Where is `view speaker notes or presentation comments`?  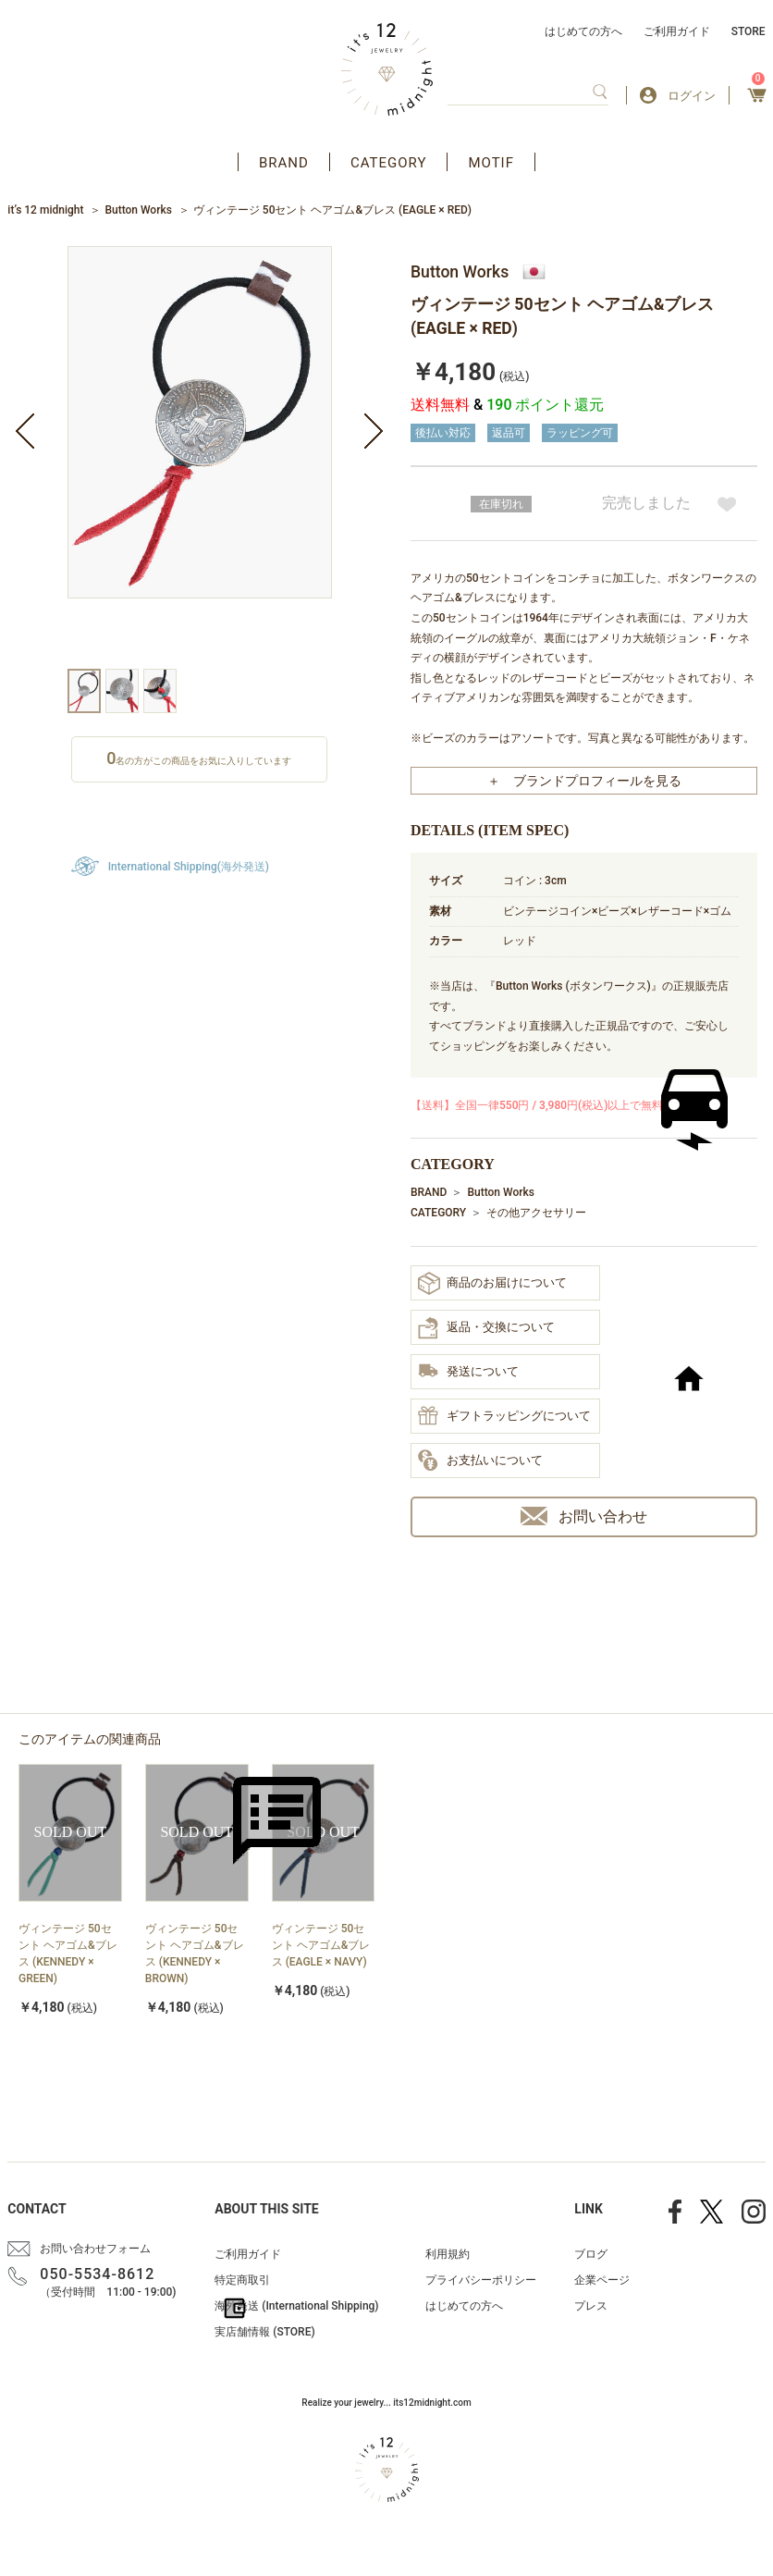 view speaker notes or presentation comments is located at coordinates (276, 1820).